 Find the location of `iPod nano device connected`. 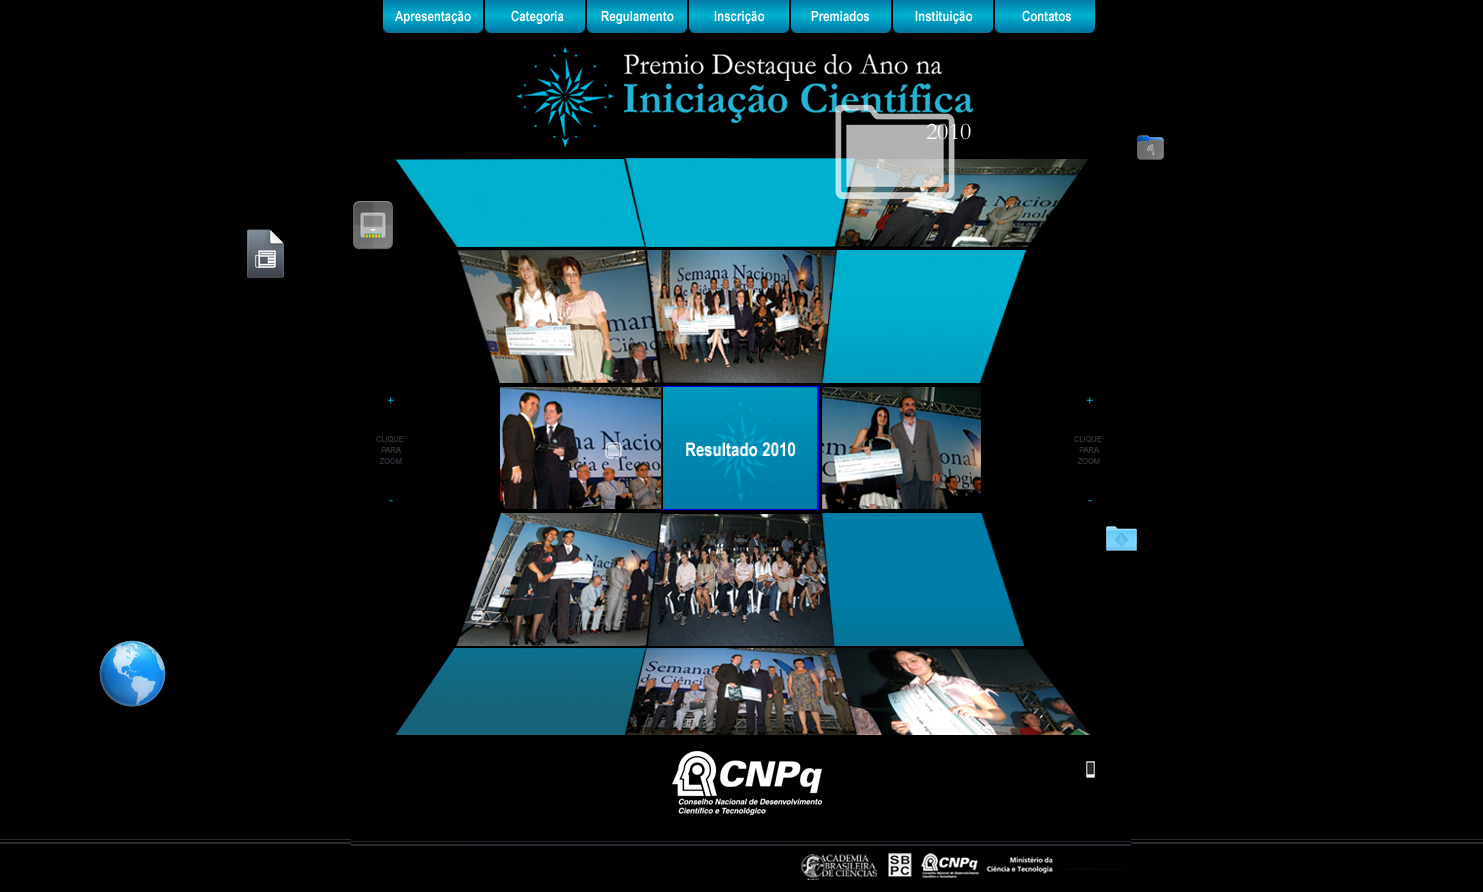

iPod nano device connected is located at coordinates (1090, 769).